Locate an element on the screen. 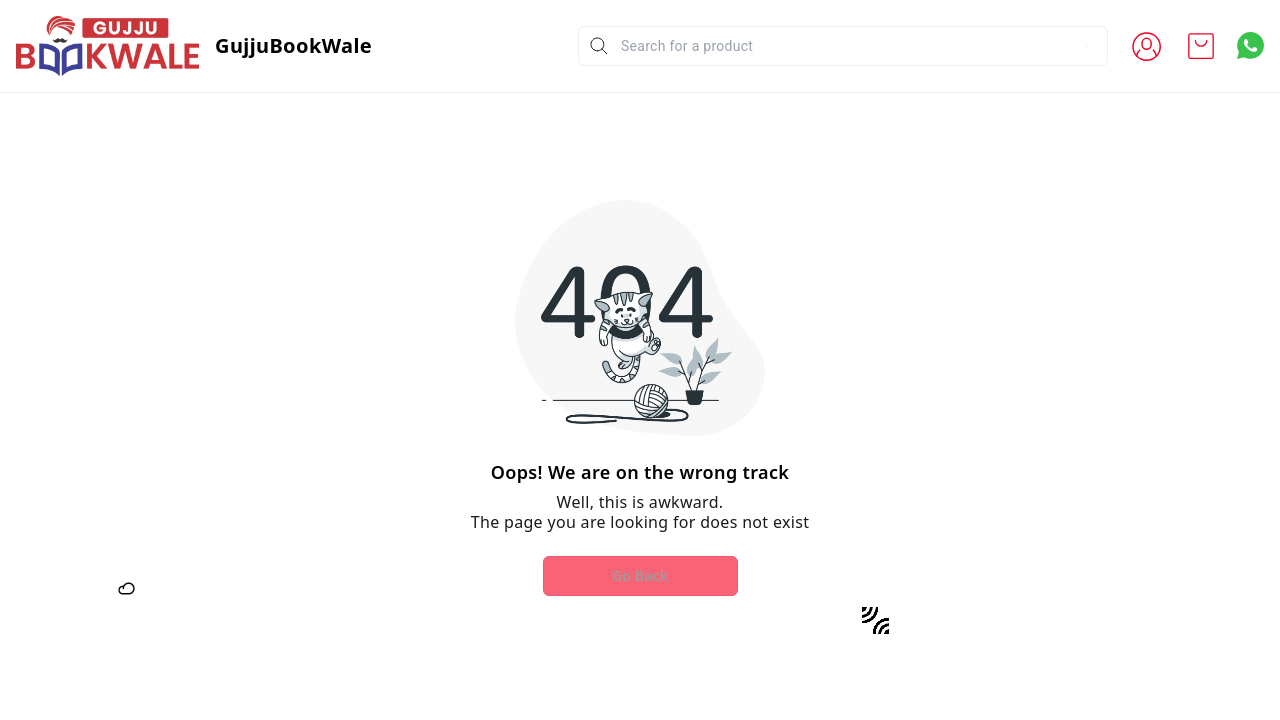  access cloud storage is located at coordinates (126, 588).